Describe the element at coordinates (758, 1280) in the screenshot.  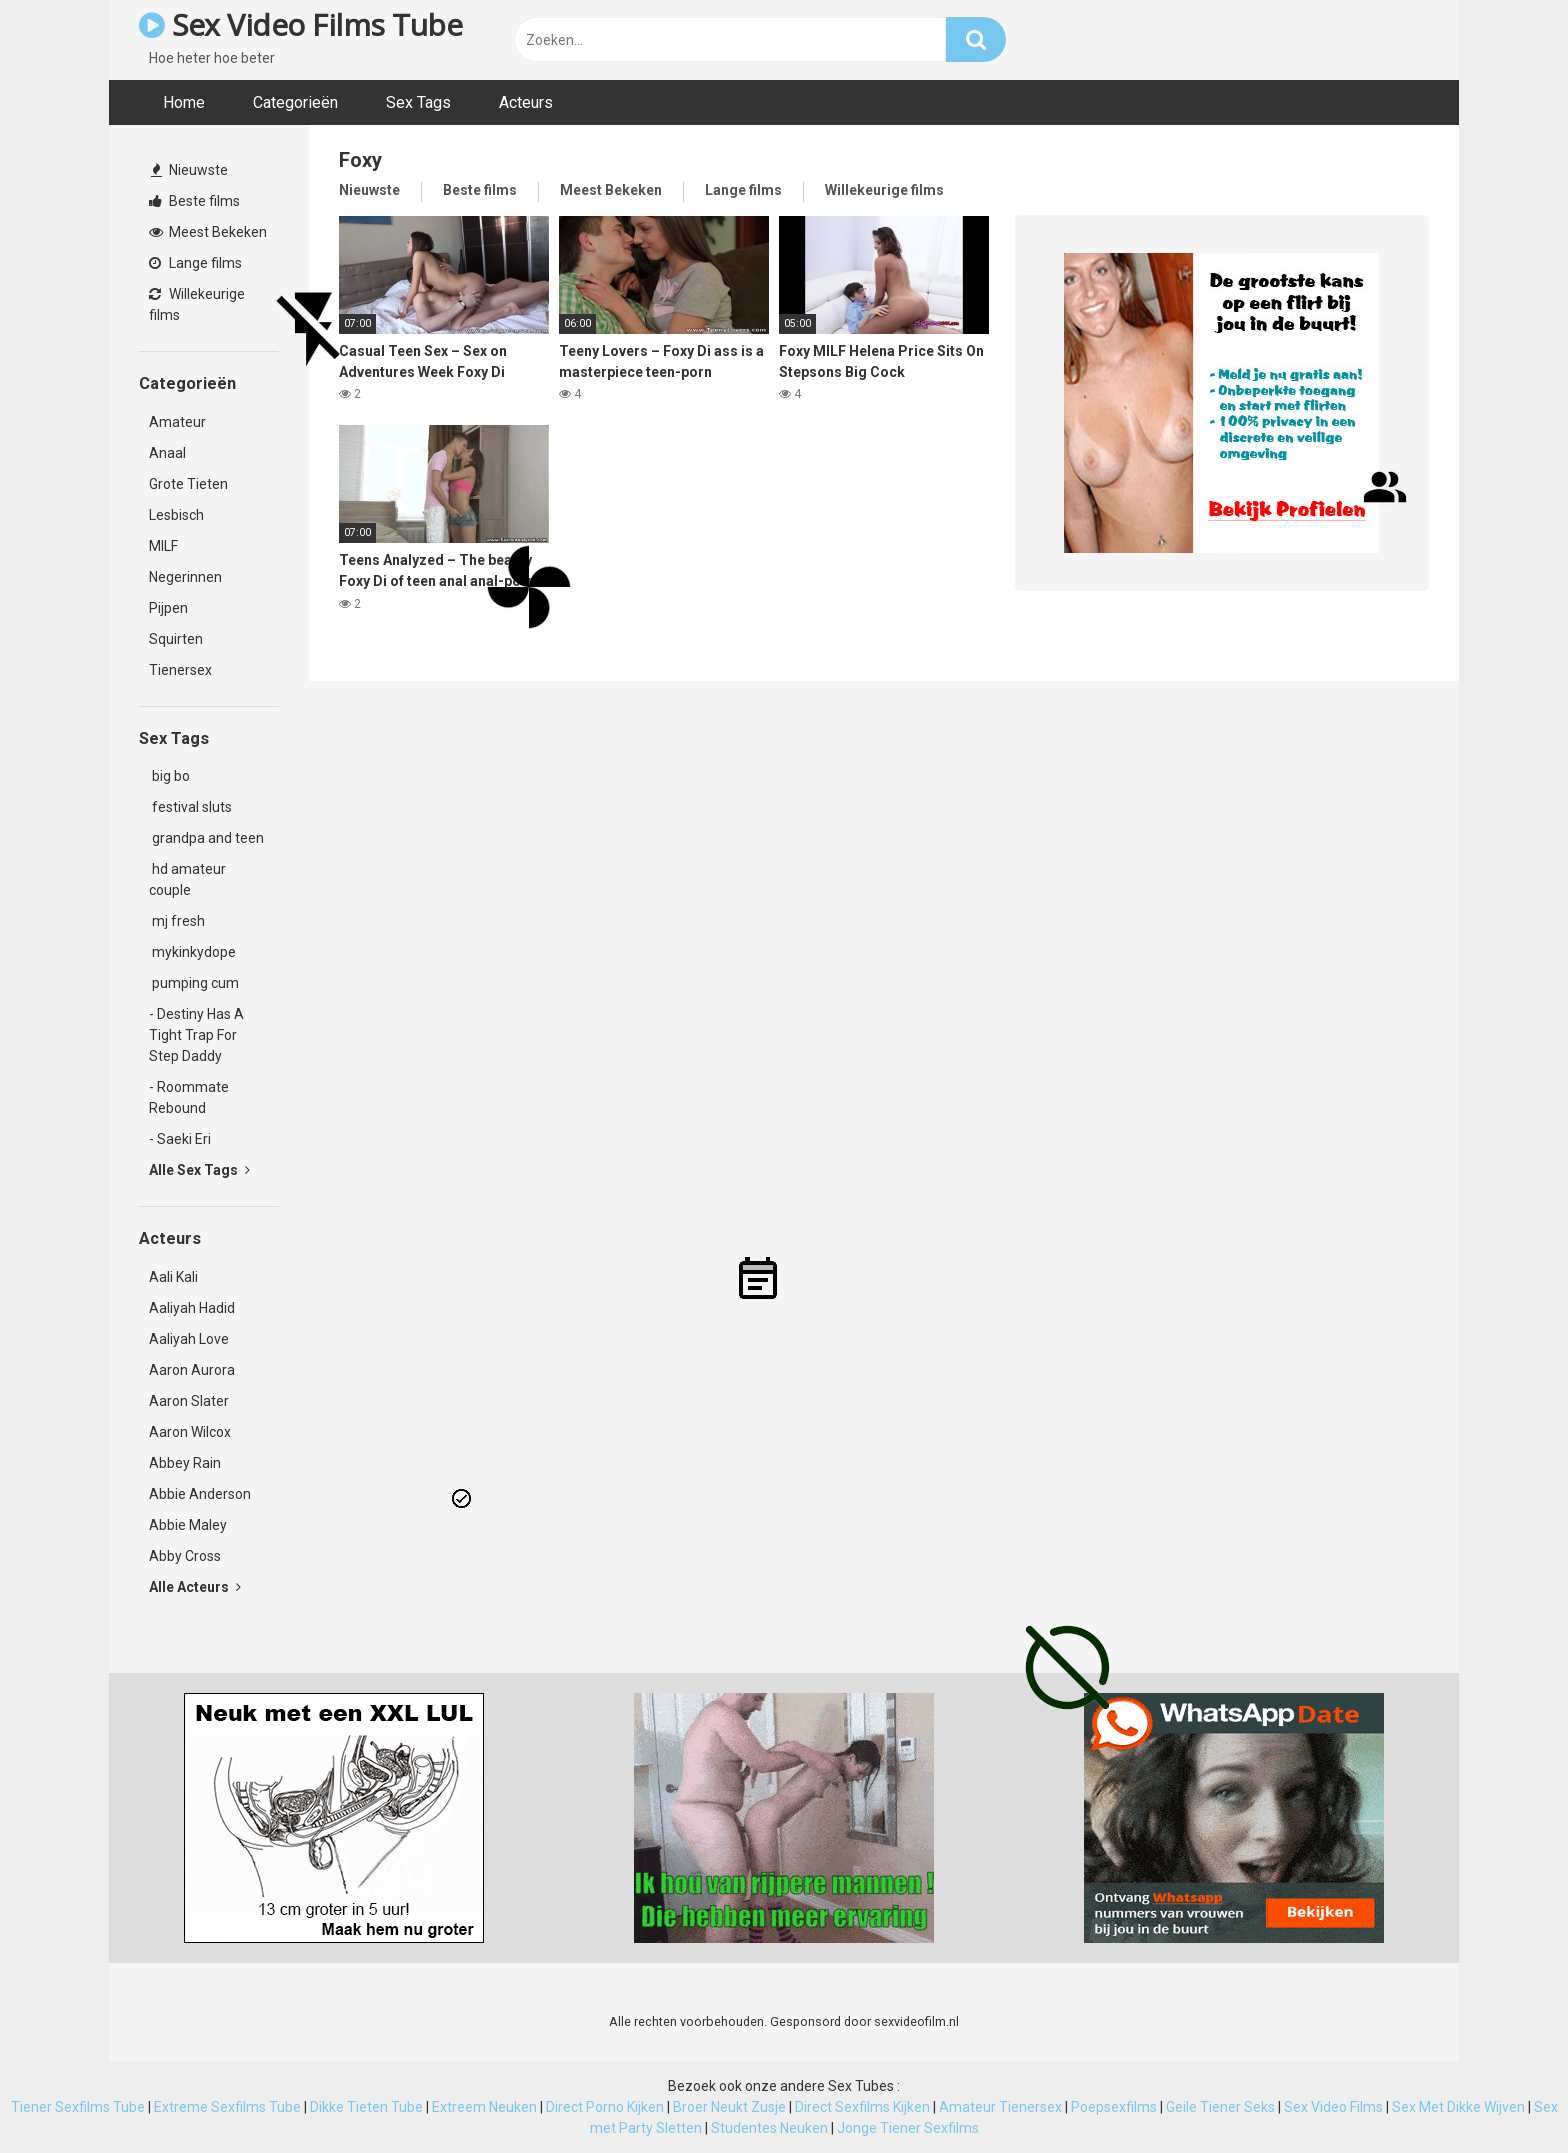
I see `view event details or notes` at that location.